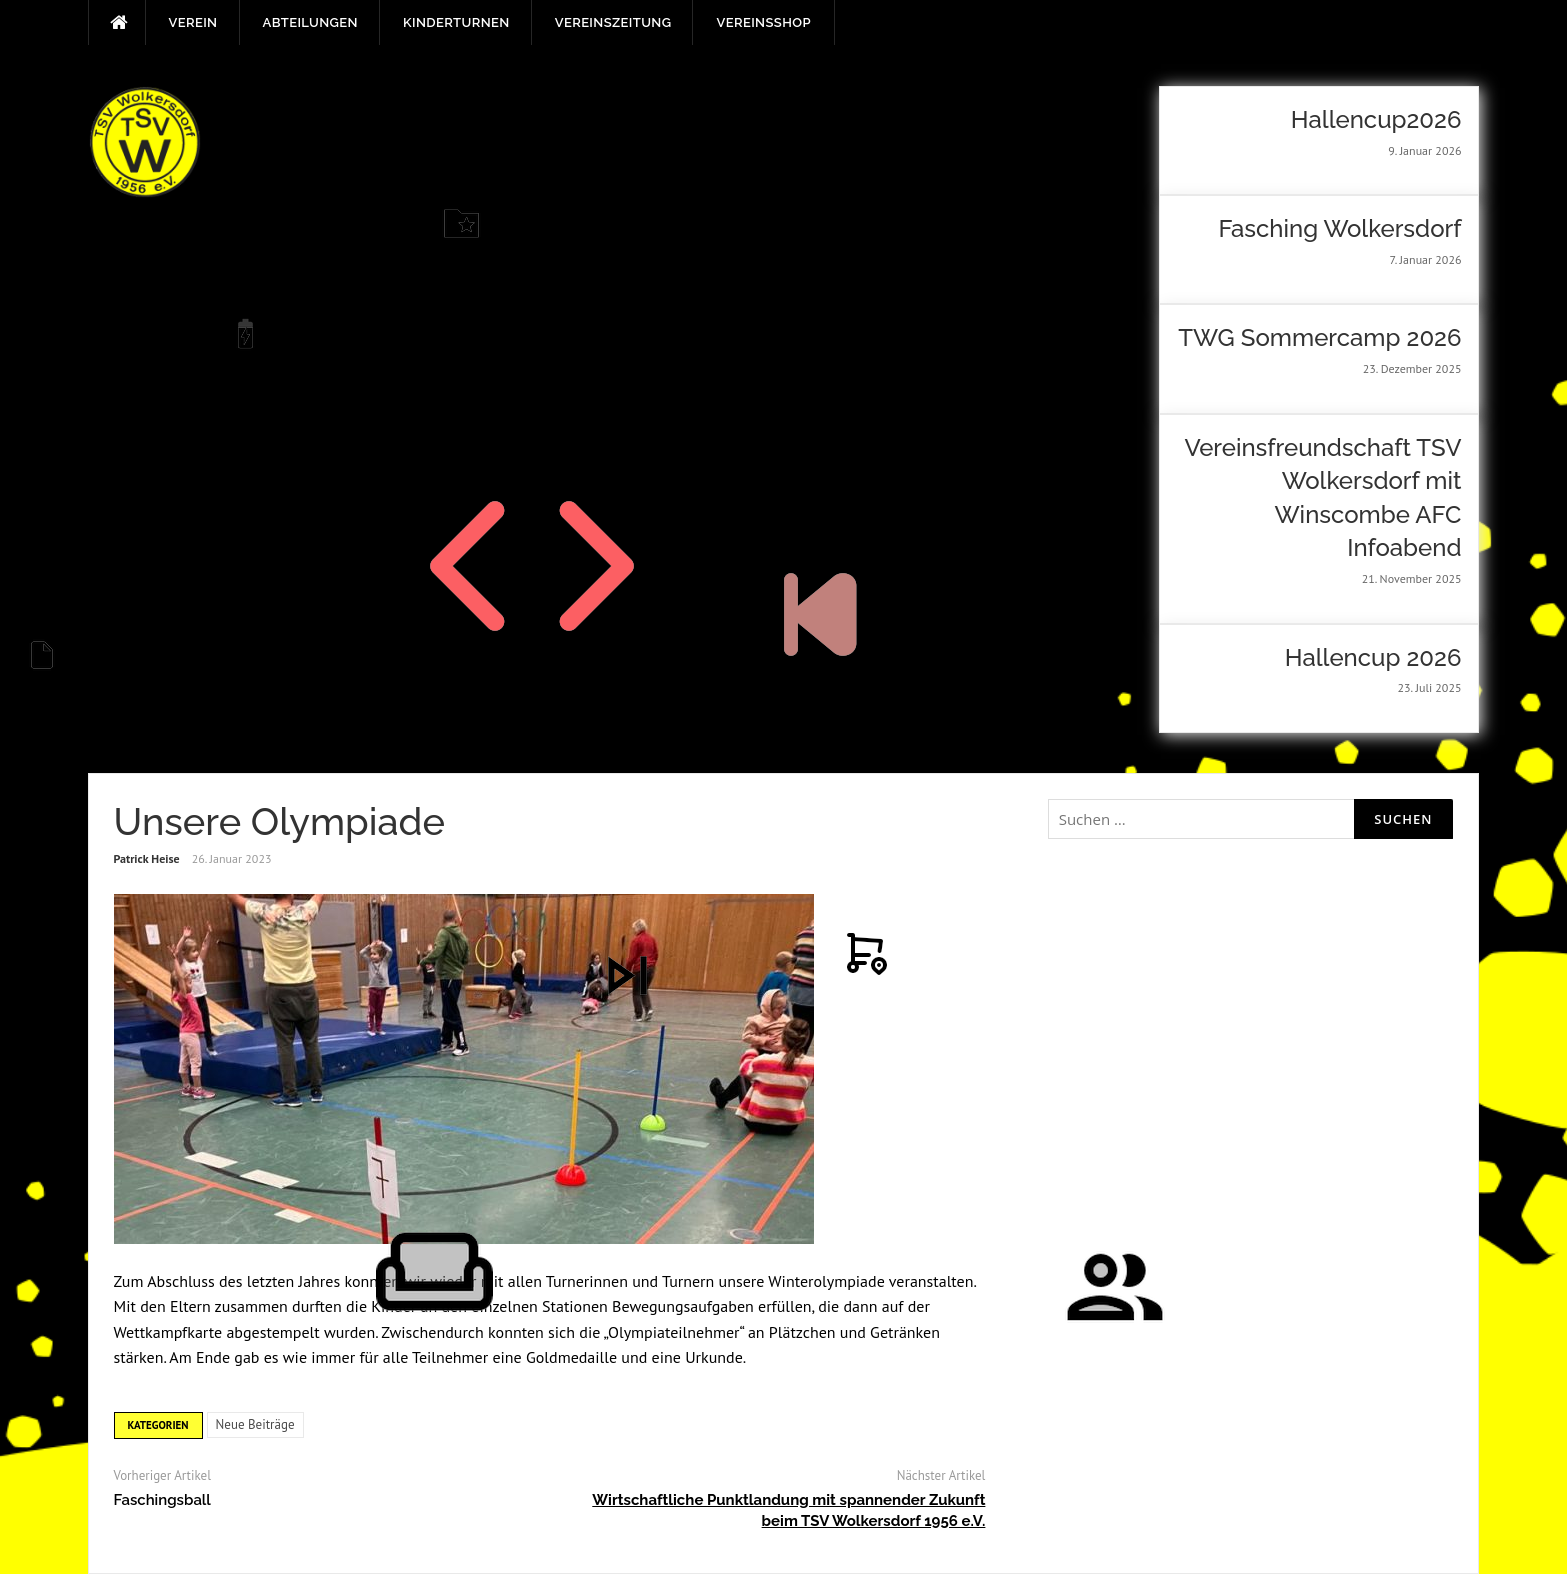 Image resolution: width=1567 pixels, height=1574 pixels. I want to click on skip to the next track or media item, so click(627, 975).